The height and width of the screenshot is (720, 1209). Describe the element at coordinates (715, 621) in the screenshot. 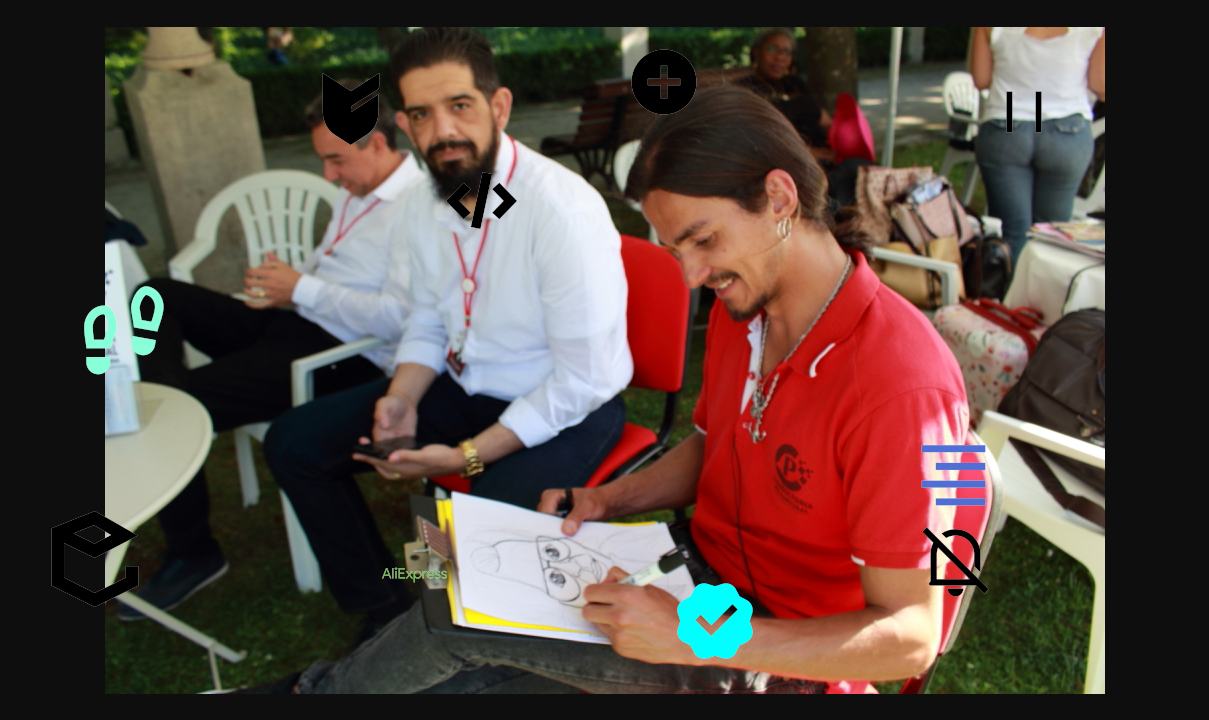

I see `indicates a verified account or profile` at that location.